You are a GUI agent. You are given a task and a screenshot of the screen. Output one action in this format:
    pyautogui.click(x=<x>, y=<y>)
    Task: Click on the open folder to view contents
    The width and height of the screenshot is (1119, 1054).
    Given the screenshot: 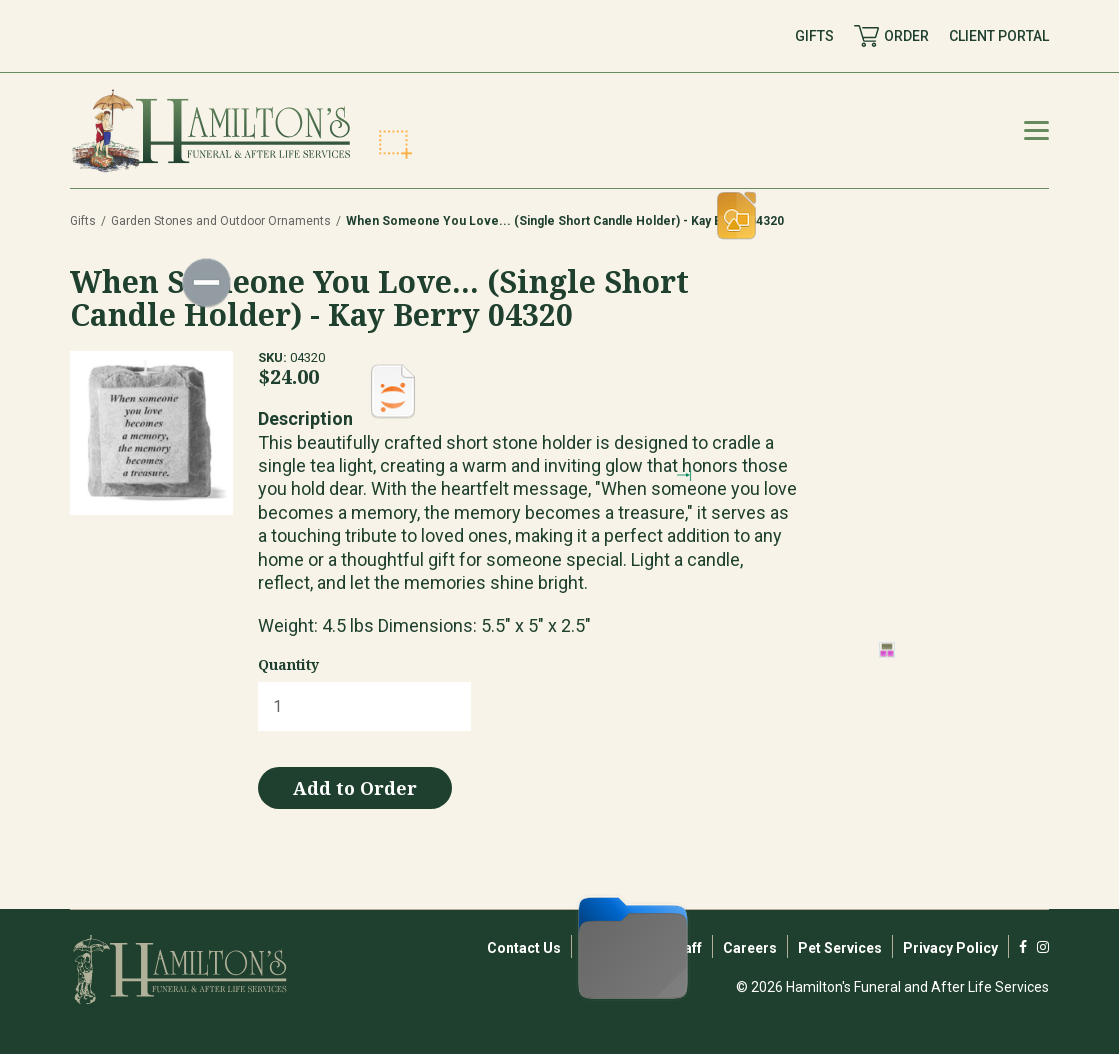 What is the action you would take?
    pyautogui.click(x=633, y=948)
    